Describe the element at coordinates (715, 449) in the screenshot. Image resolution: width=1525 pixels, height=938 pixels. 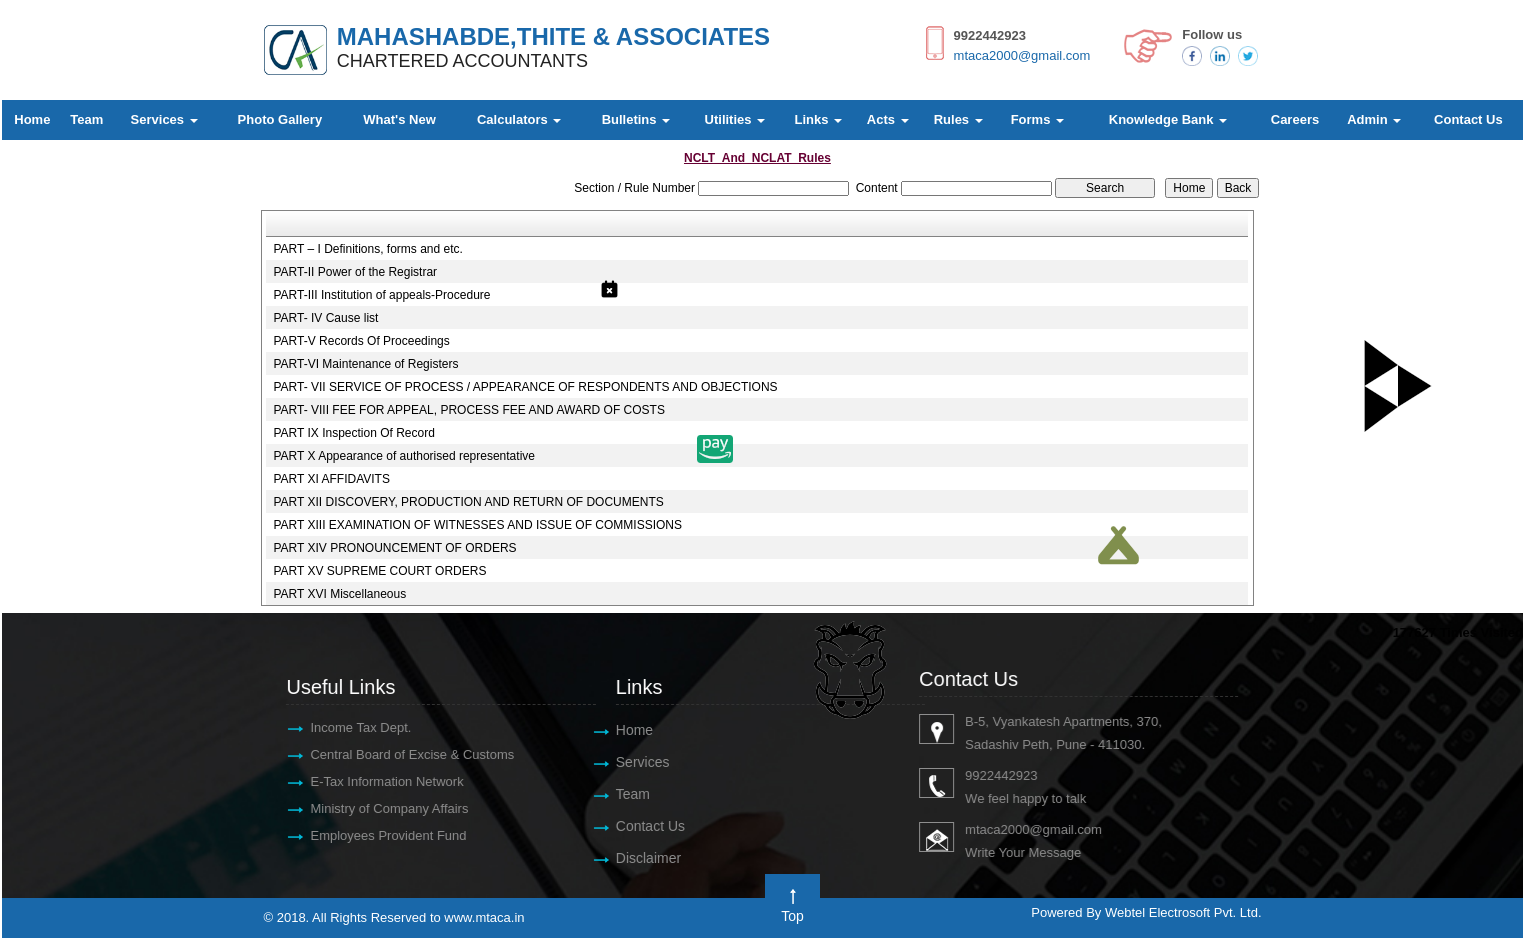
I see `pay with amazon pay at checkout` at that location.